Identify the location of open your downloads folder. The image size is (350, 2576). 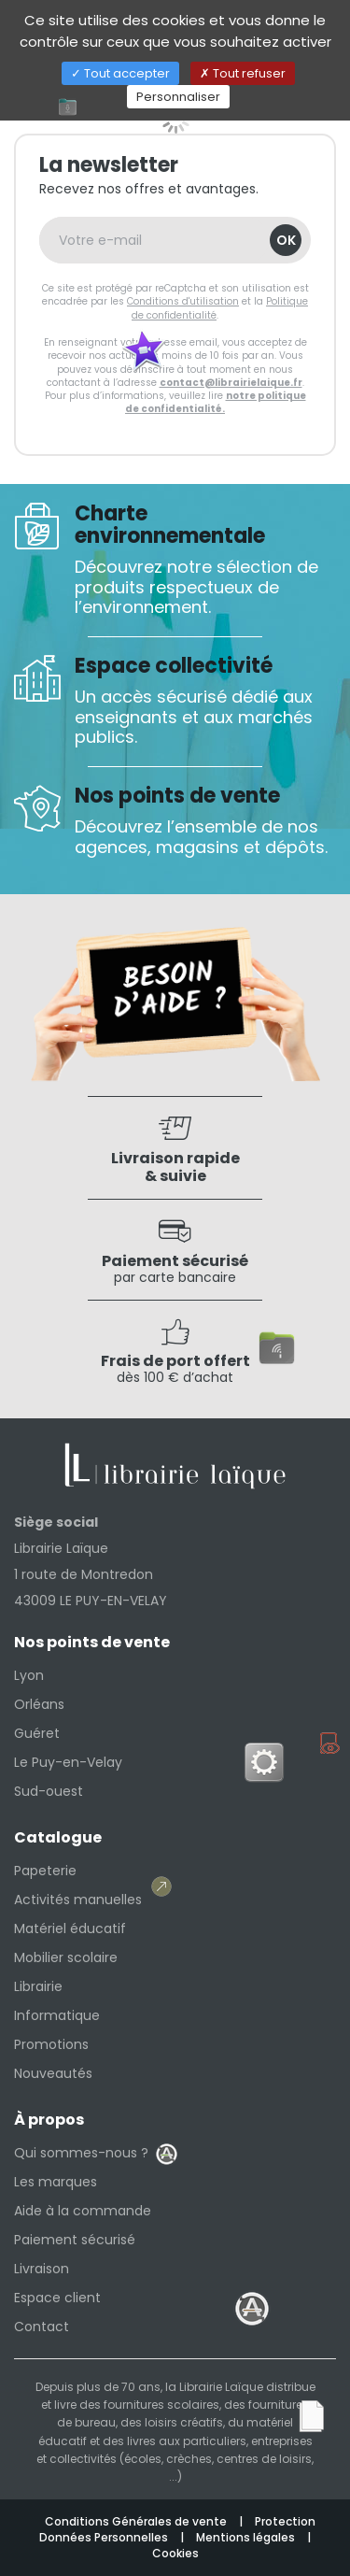
(67, 107).